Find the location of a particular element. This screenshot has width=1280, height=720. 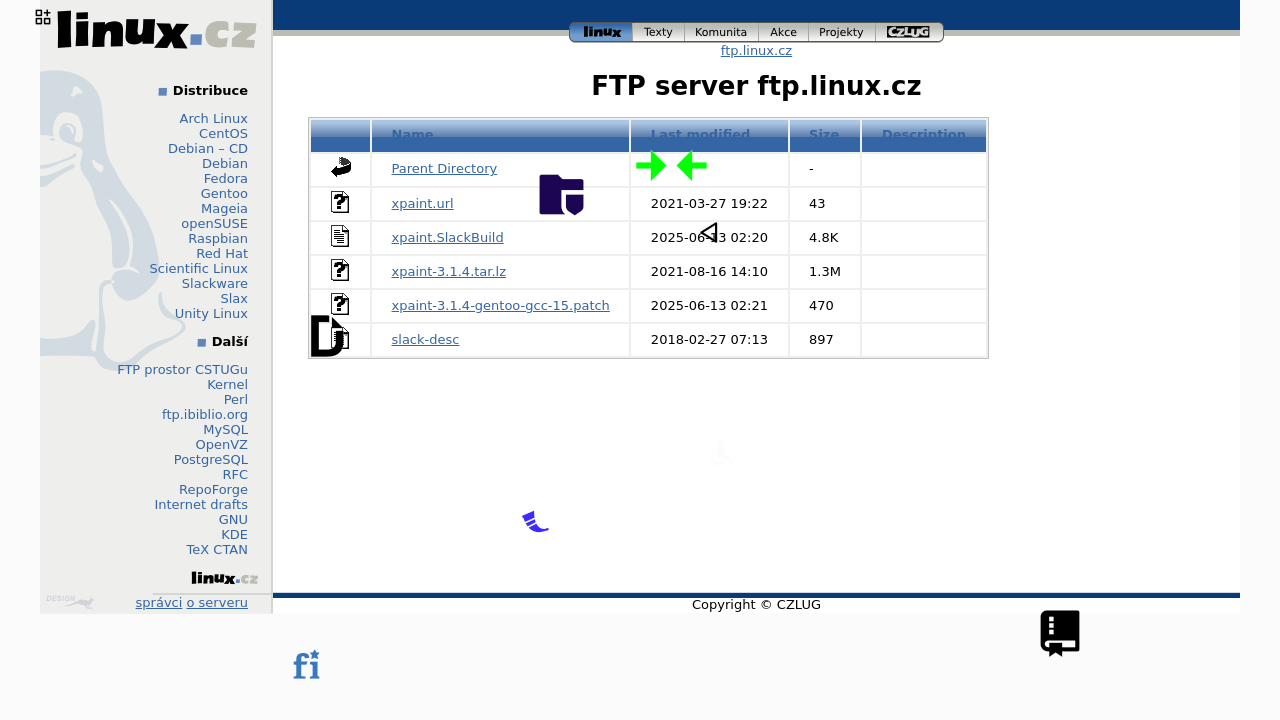

play media in reverse is located at coordinates (710, 232).